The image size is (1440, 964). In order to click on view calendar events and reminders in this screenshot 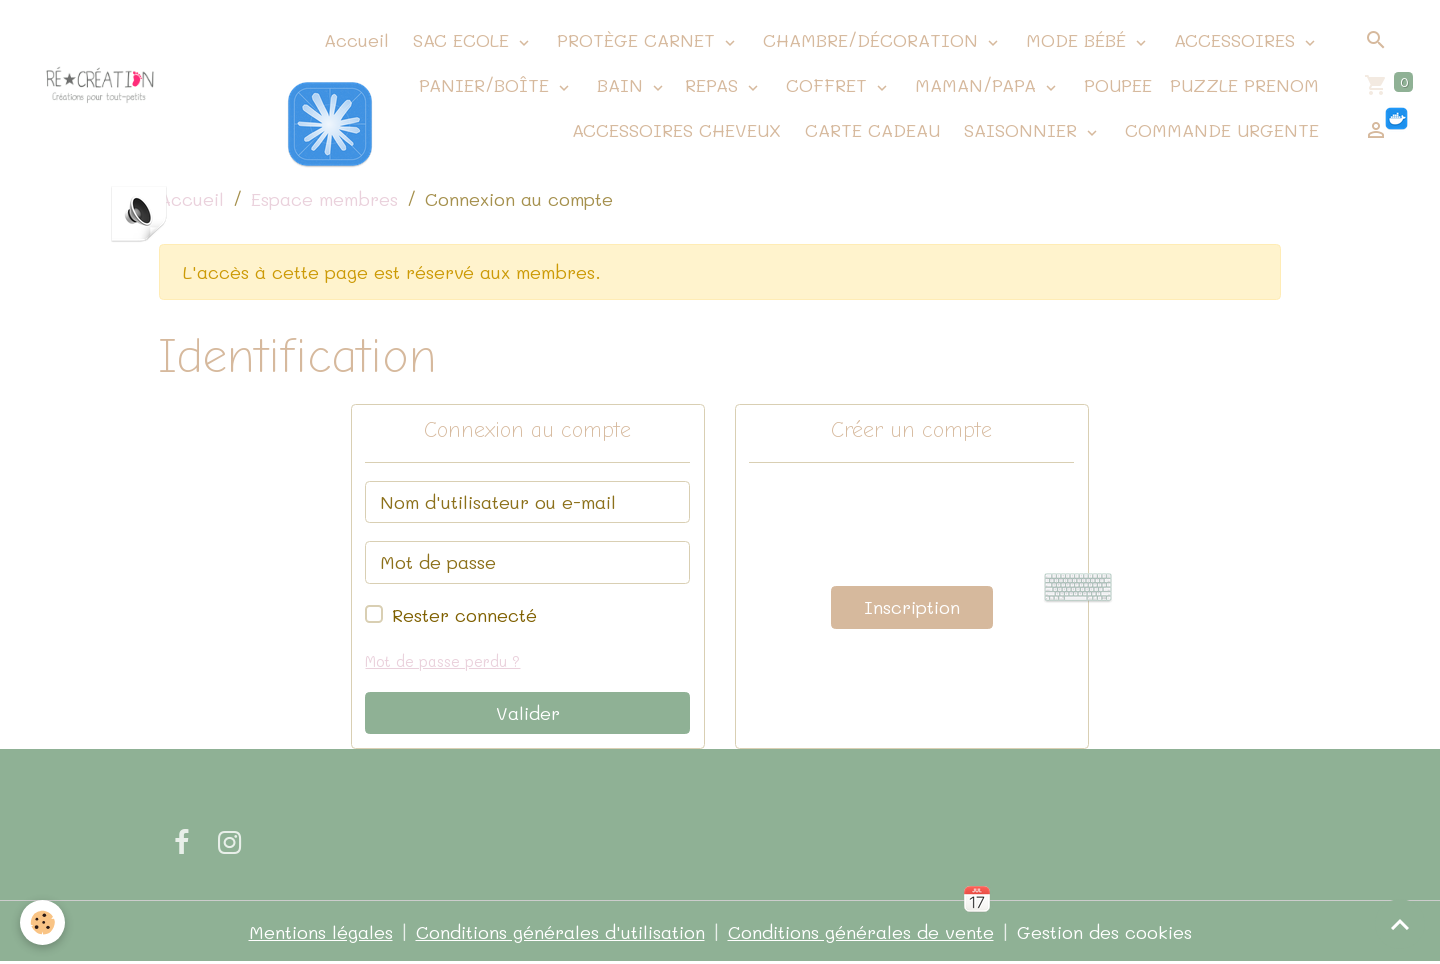, I will do `click(977, 899)`.